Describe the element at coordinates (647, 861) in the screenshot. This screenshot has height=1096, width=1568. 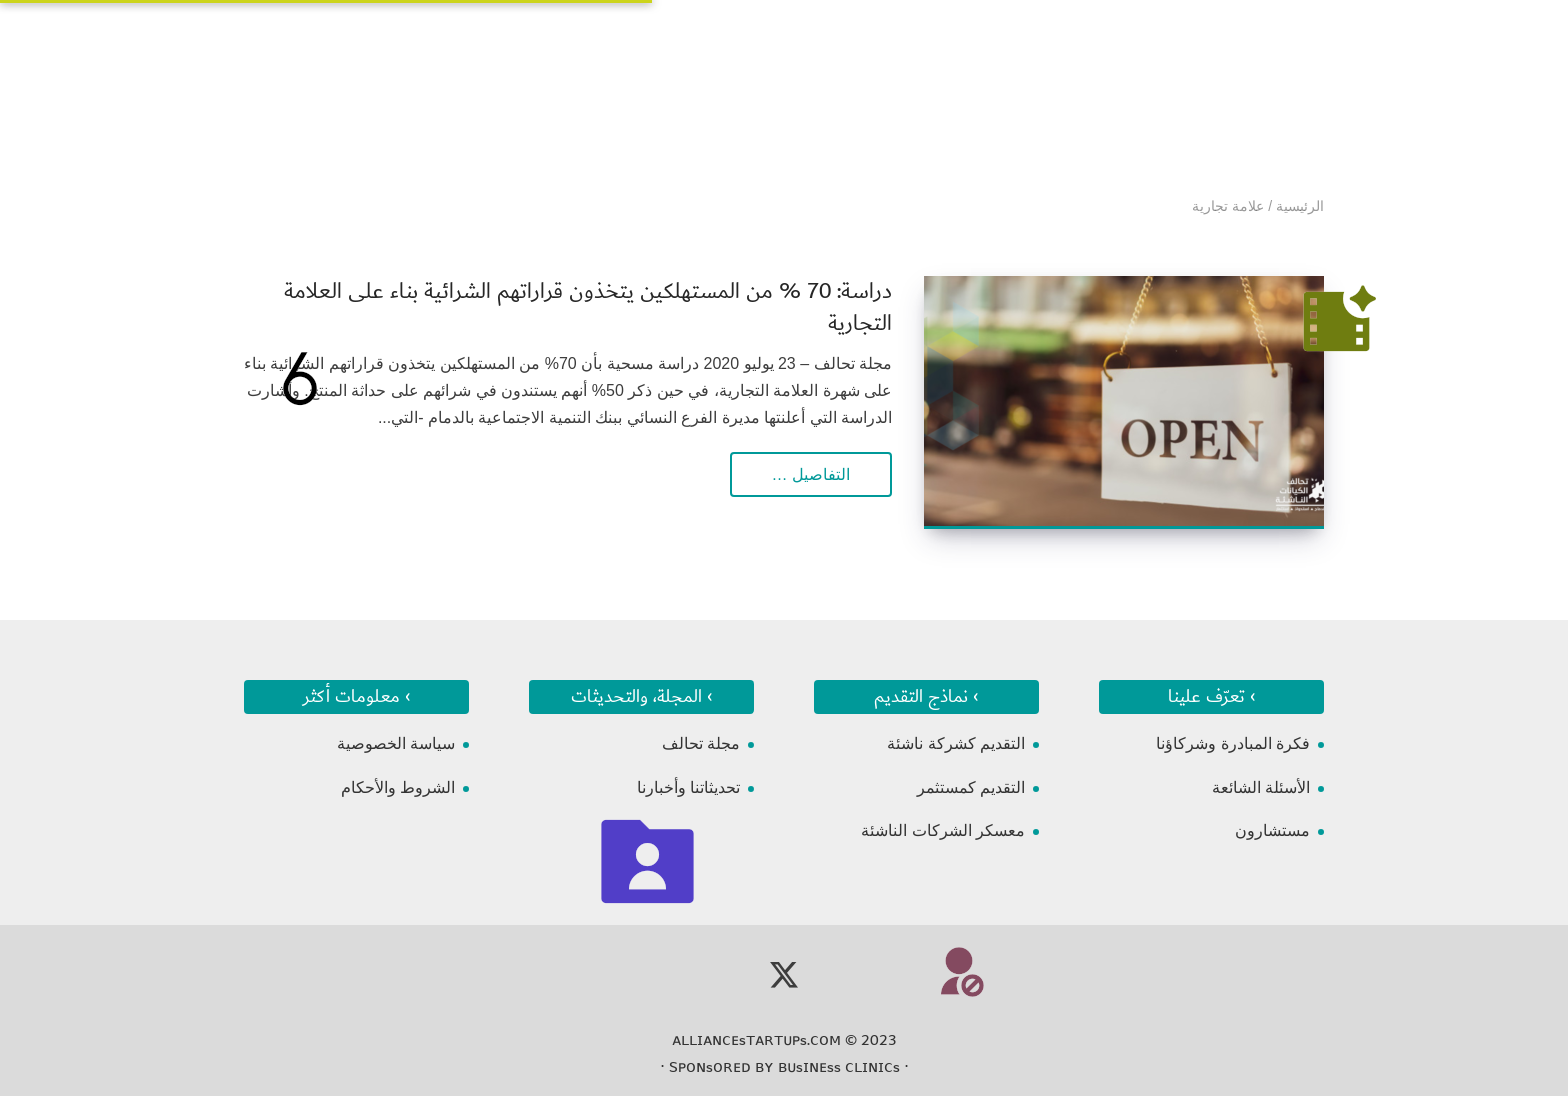
I see `access your personal files folder` at that location.